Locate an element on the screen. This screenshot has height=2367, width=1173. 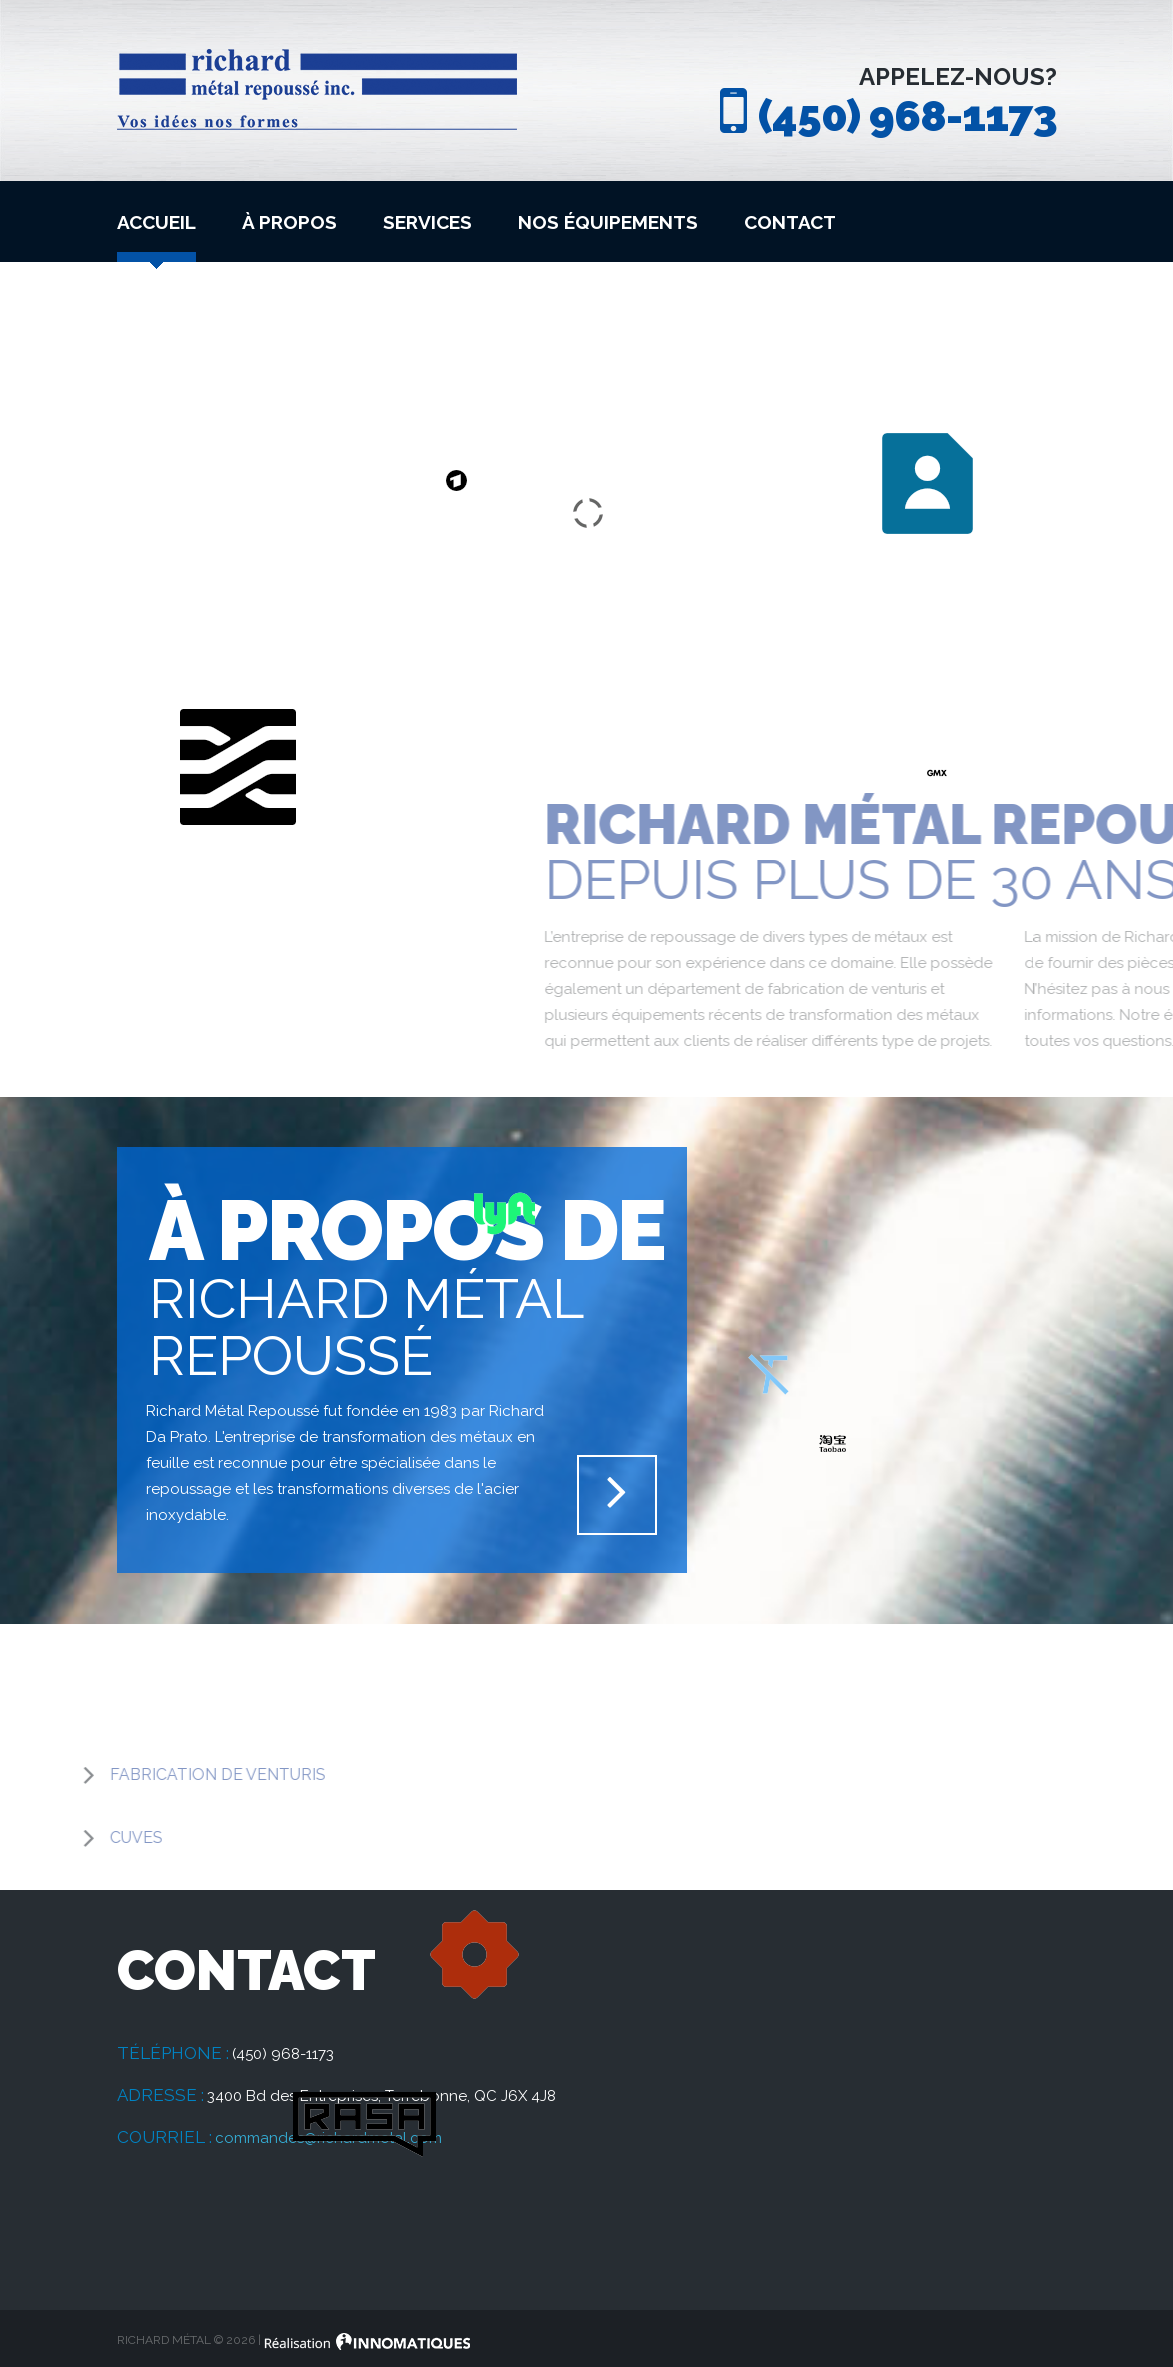
open the lyft app is located at coordinates (504, 1213).